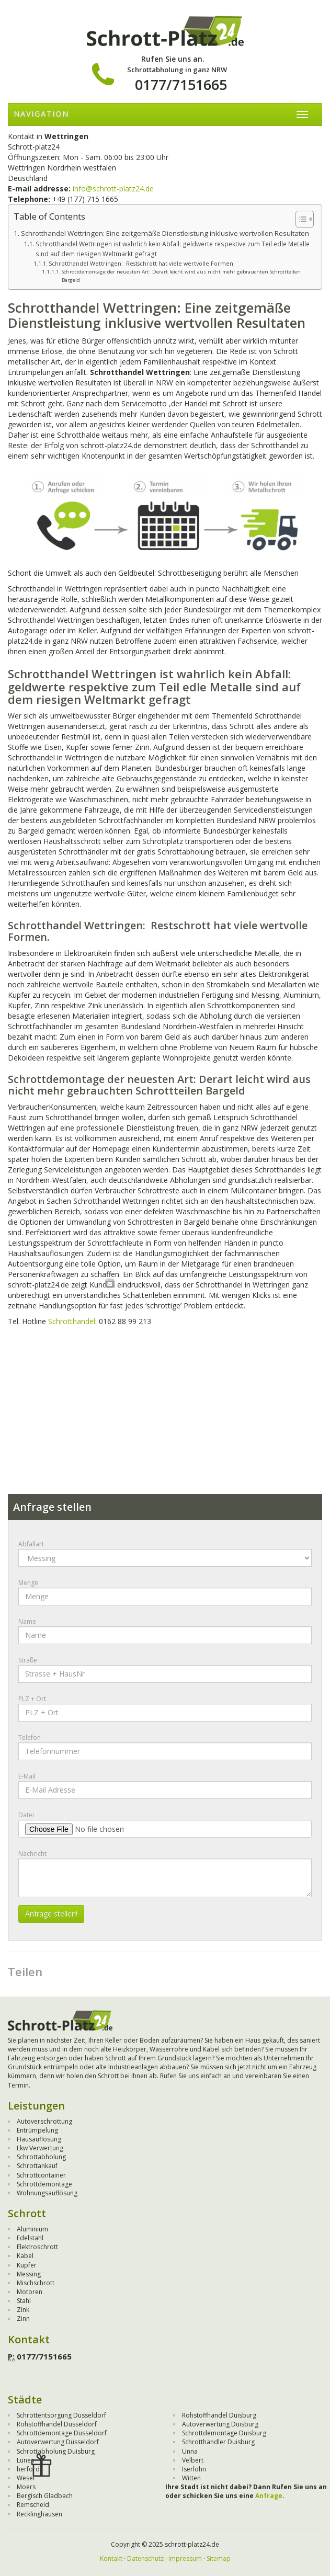 This screenshot has width=330, height=2576. What do you see at coordinates (41, 2465) in the screenshot?
I see `view birthday events in calendar` at bounding box center [41, 2465].